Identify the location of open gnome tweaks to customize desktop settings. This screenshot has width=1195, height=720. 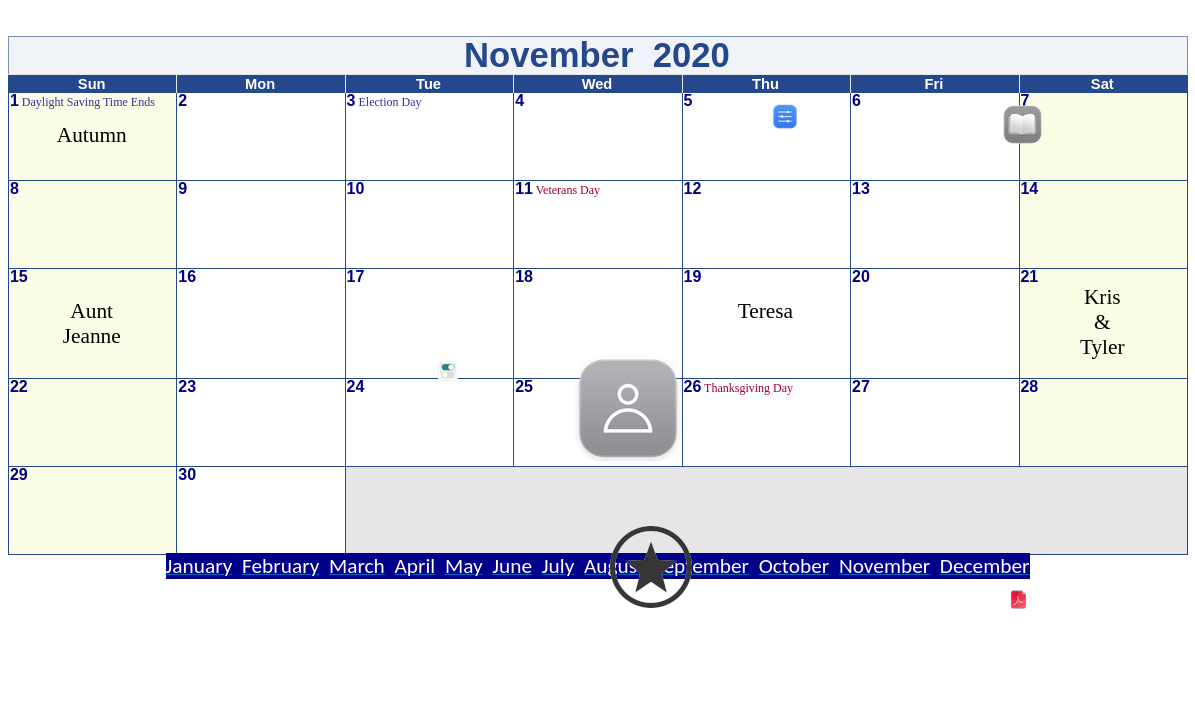
(448, 371).